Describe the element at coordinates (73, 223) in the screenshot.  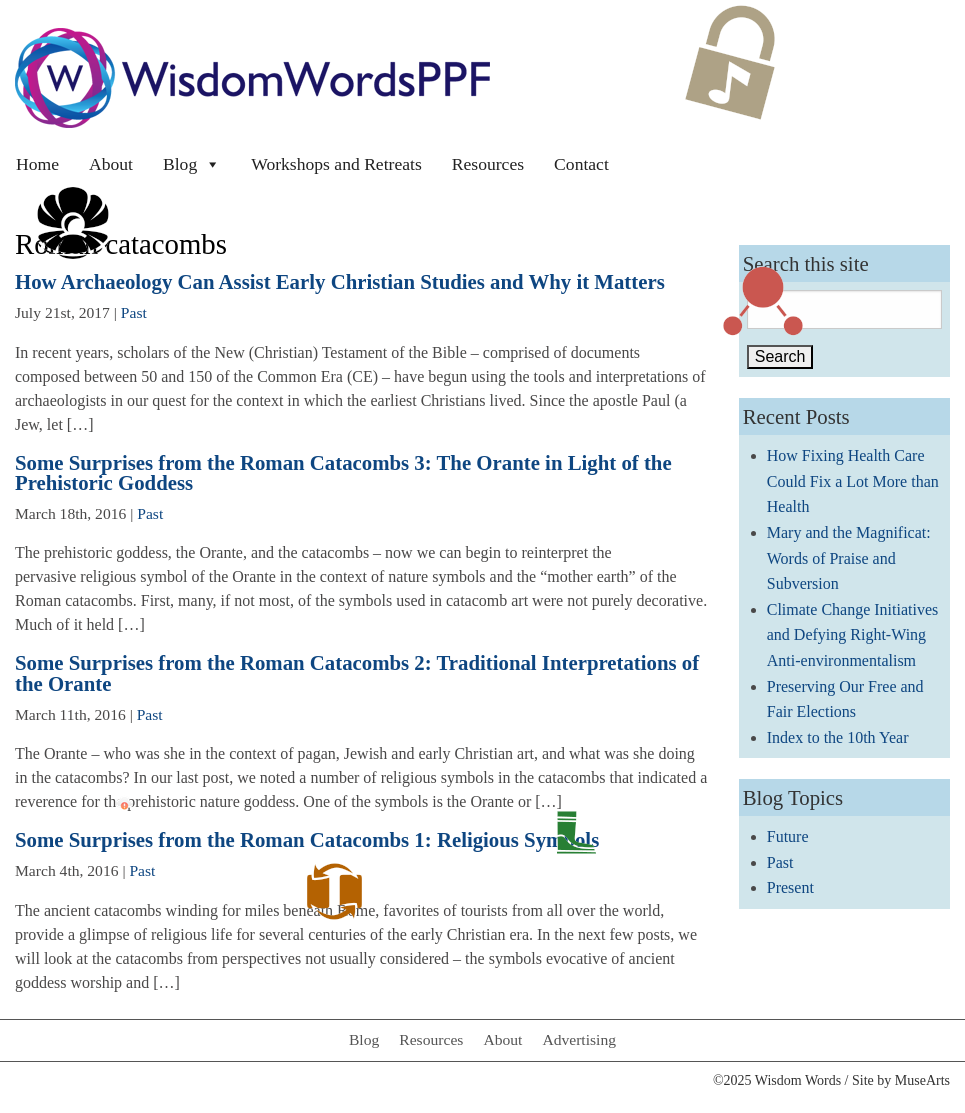
I see `oyster shell with pearl icon` at that location.